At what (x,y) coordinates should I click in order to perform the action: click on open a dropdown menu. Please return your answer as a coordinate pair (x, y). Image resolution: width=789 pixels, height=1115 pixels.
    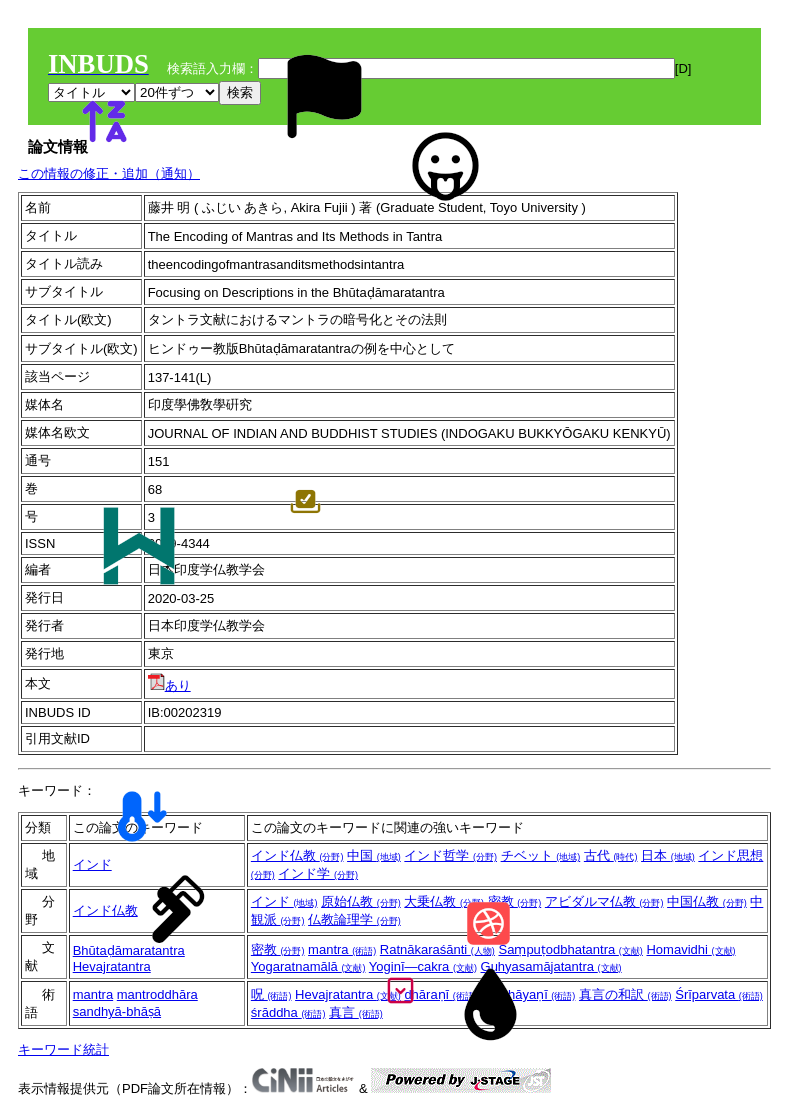
    Looking at the image, I should click on (400, 990).